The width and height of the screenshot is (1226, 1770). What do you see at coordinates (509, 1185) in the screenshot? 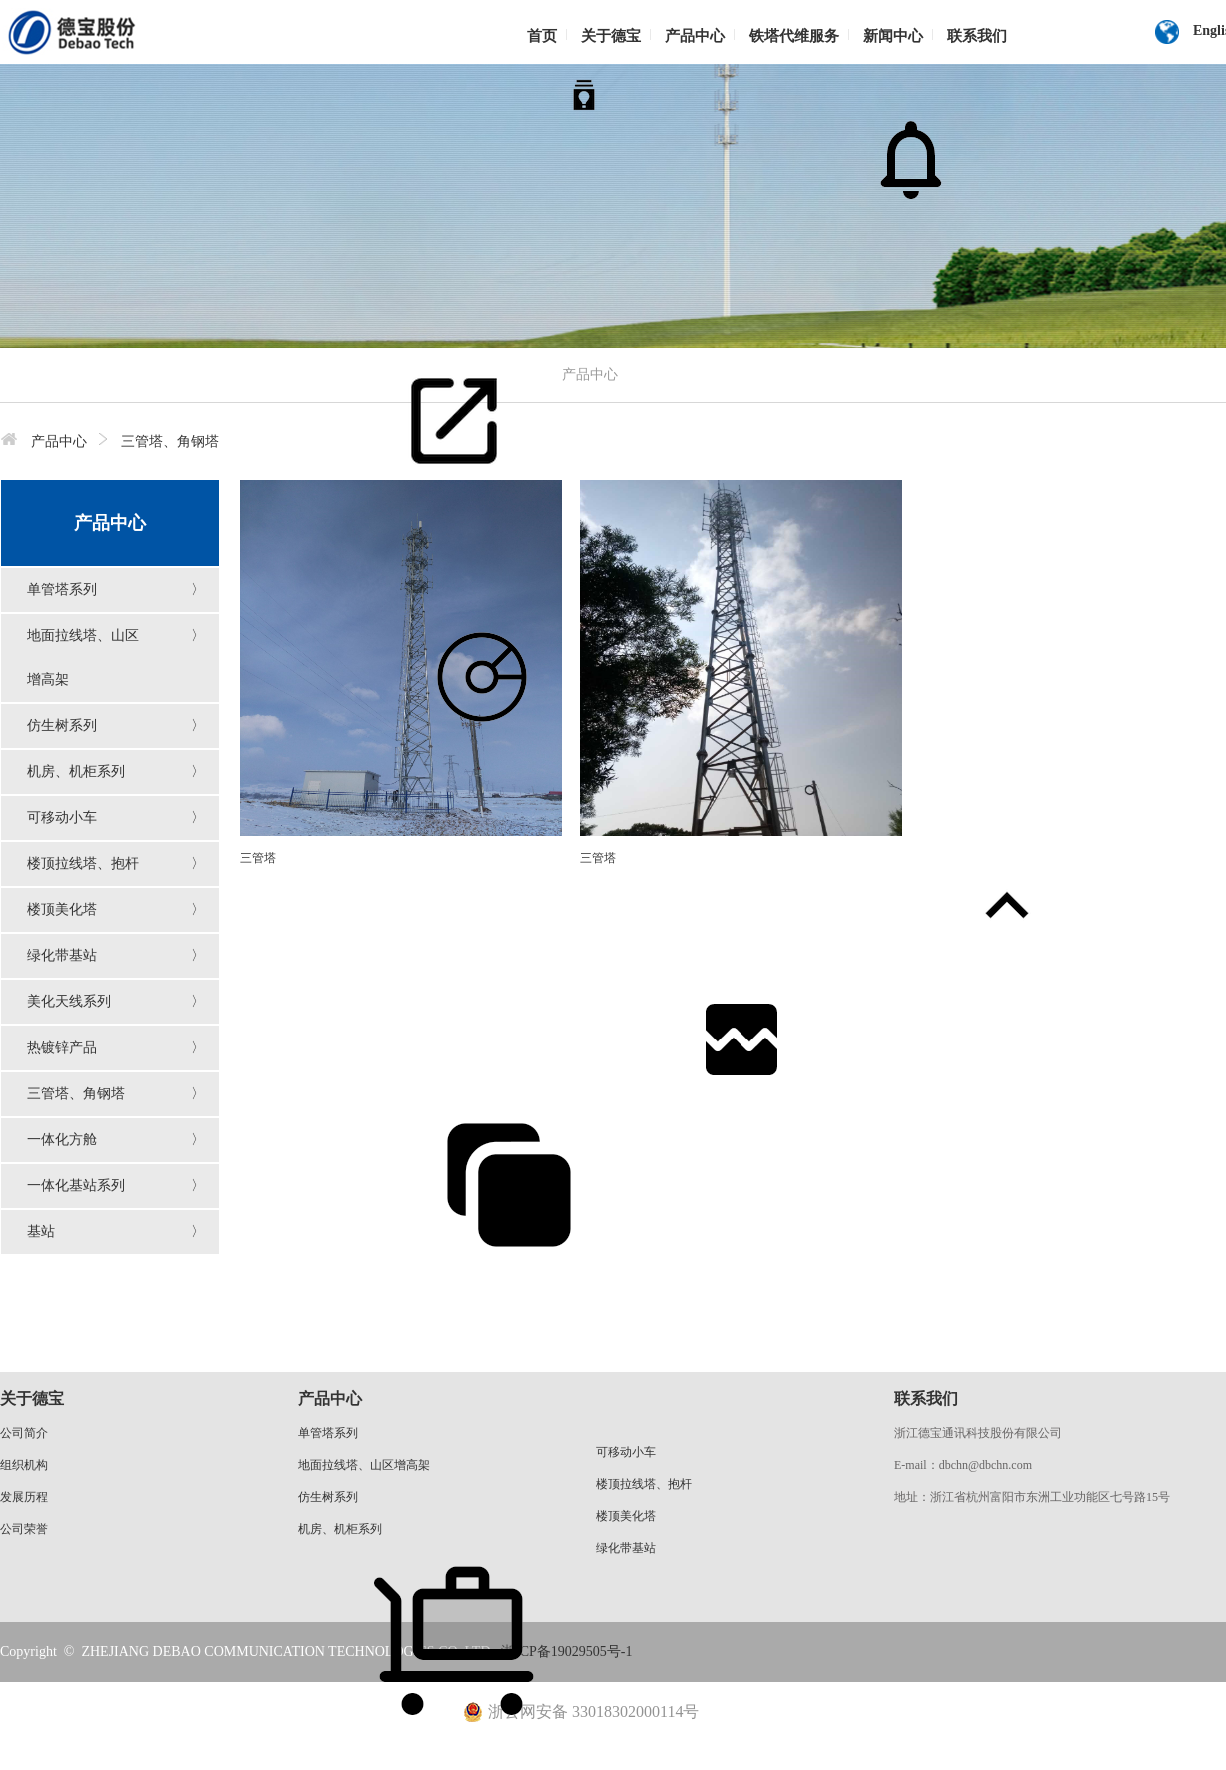
I see `copy to clipboard` at bounding box center [509, 1185].